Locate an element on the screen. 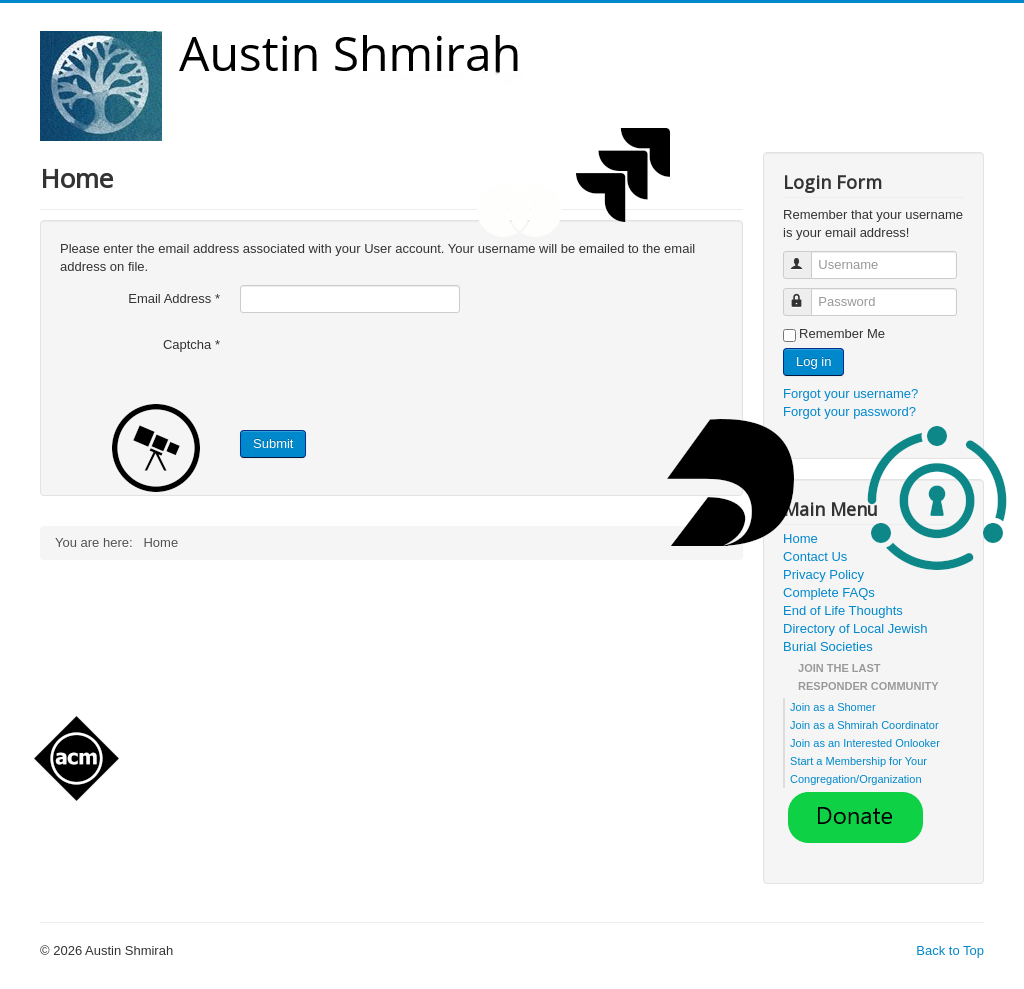 Image resolution: width=1024 pixels, height=989 pixels. WPExplorer logo - a WordPress themes and resources website is located at coordinates (156, 448).